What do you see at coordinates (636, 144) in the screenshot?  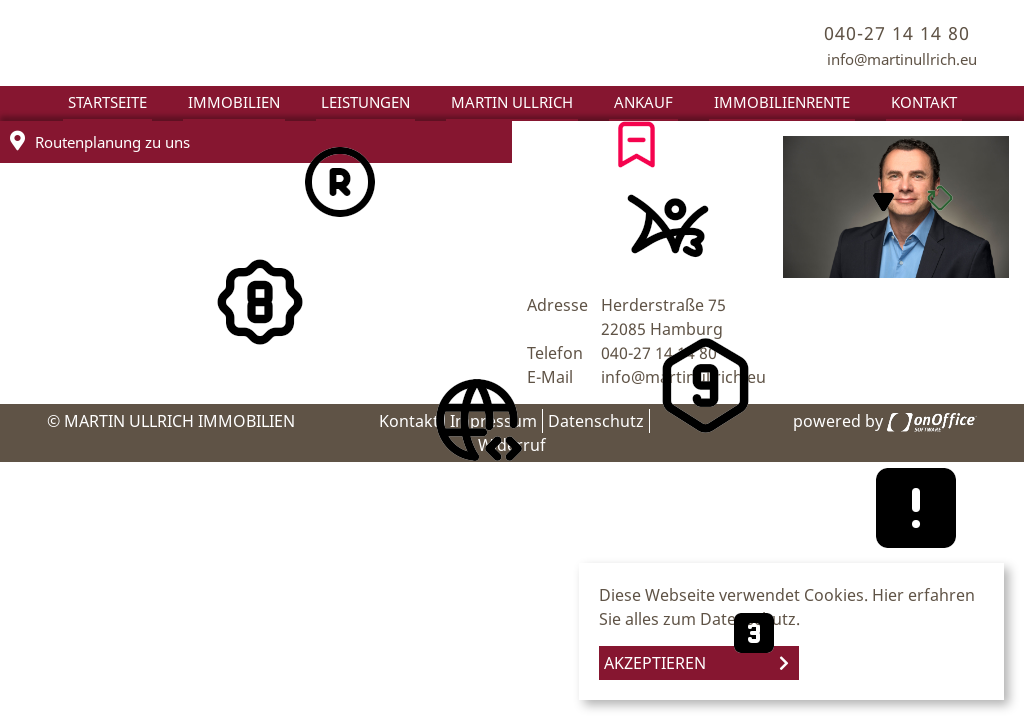 I see `remove from saved bookmarks` at bounding box center [636, 144].